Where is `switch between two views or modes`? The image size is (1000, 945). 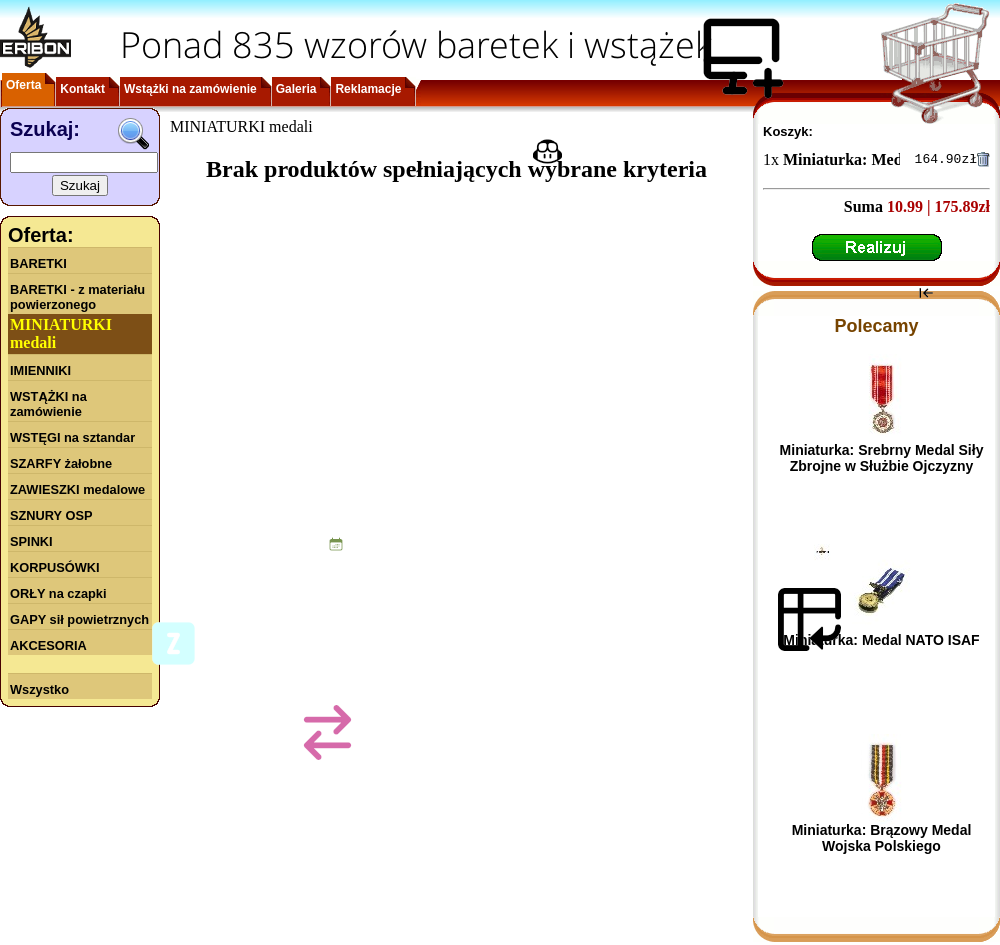 switch between two views or modes is located at coordinates (327, 732).